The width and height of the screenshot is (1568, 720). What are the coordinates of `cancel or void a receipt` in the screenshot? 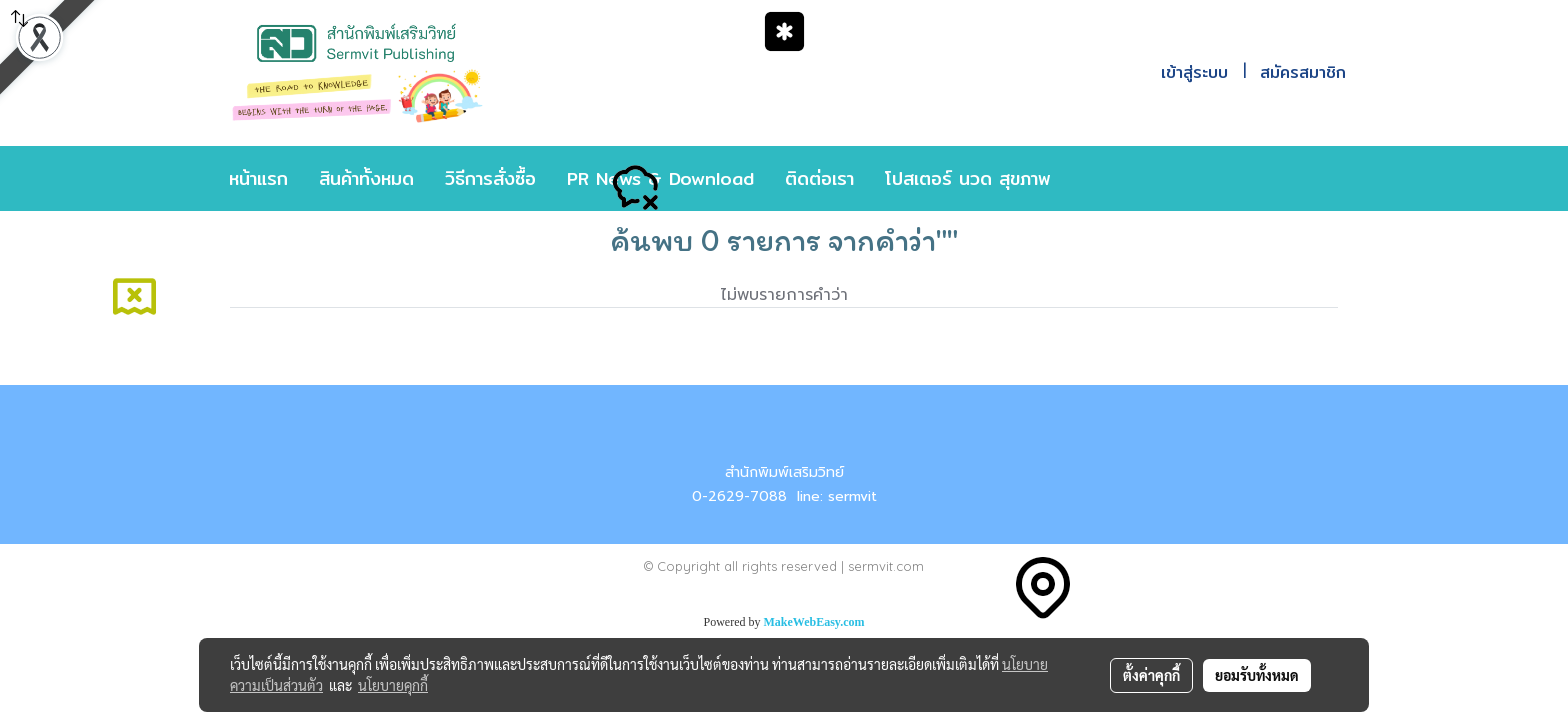 It's located at (134, 296).